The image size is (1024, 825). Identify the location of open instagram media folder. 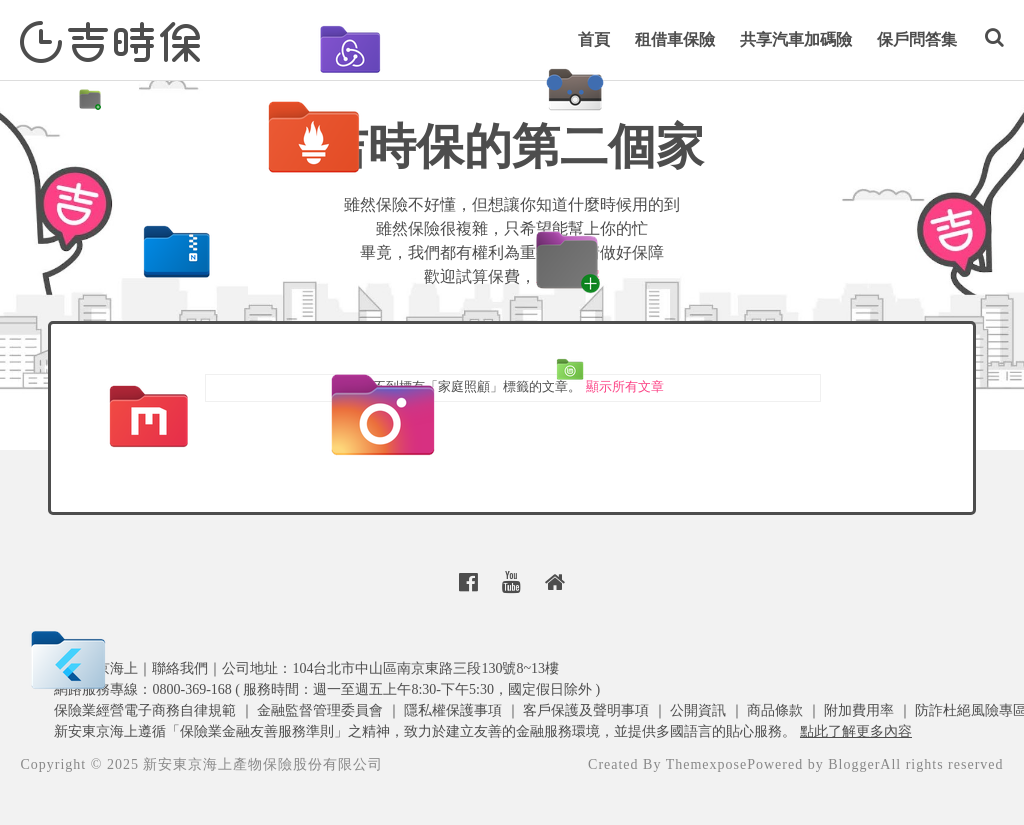
(382, 417).